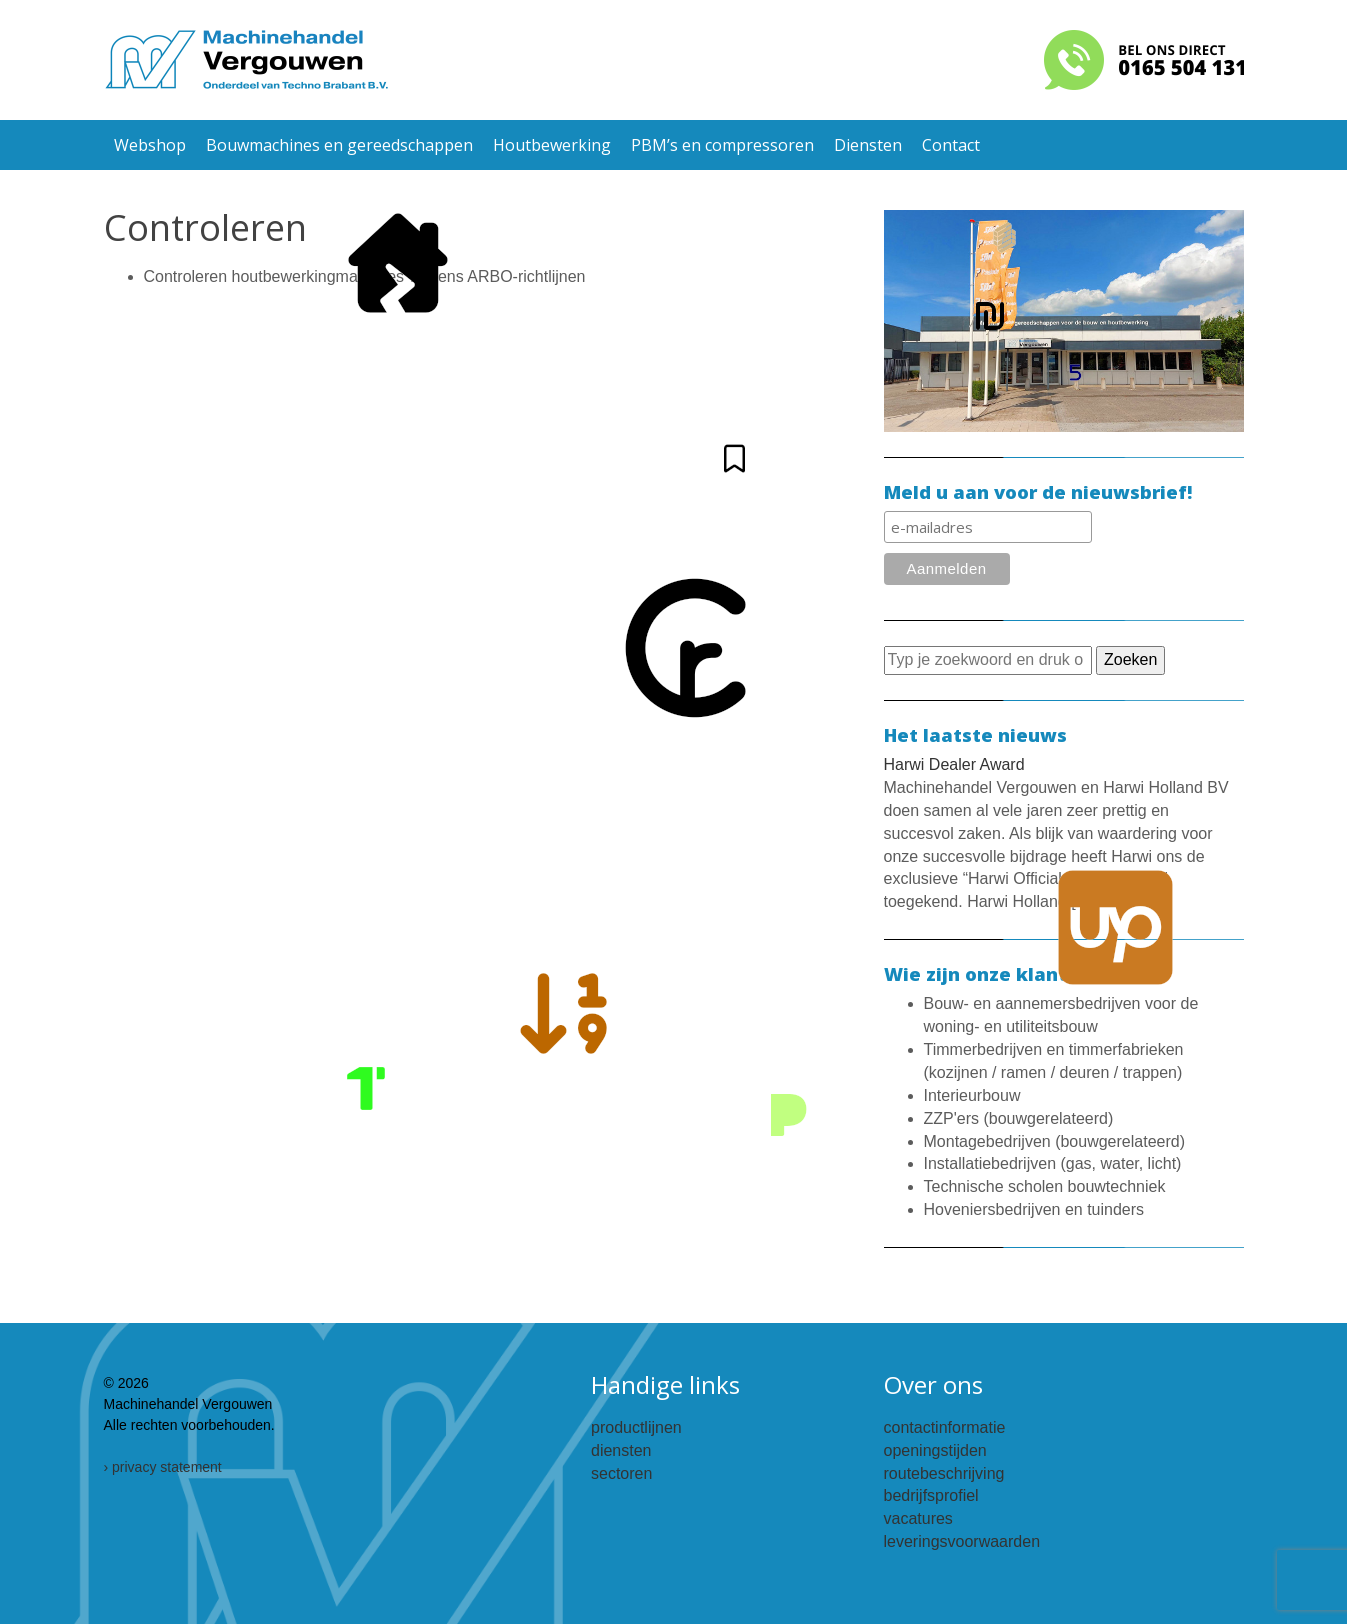  I want to click on indicates brazilian cruzeiro currency, so click(690, 648).